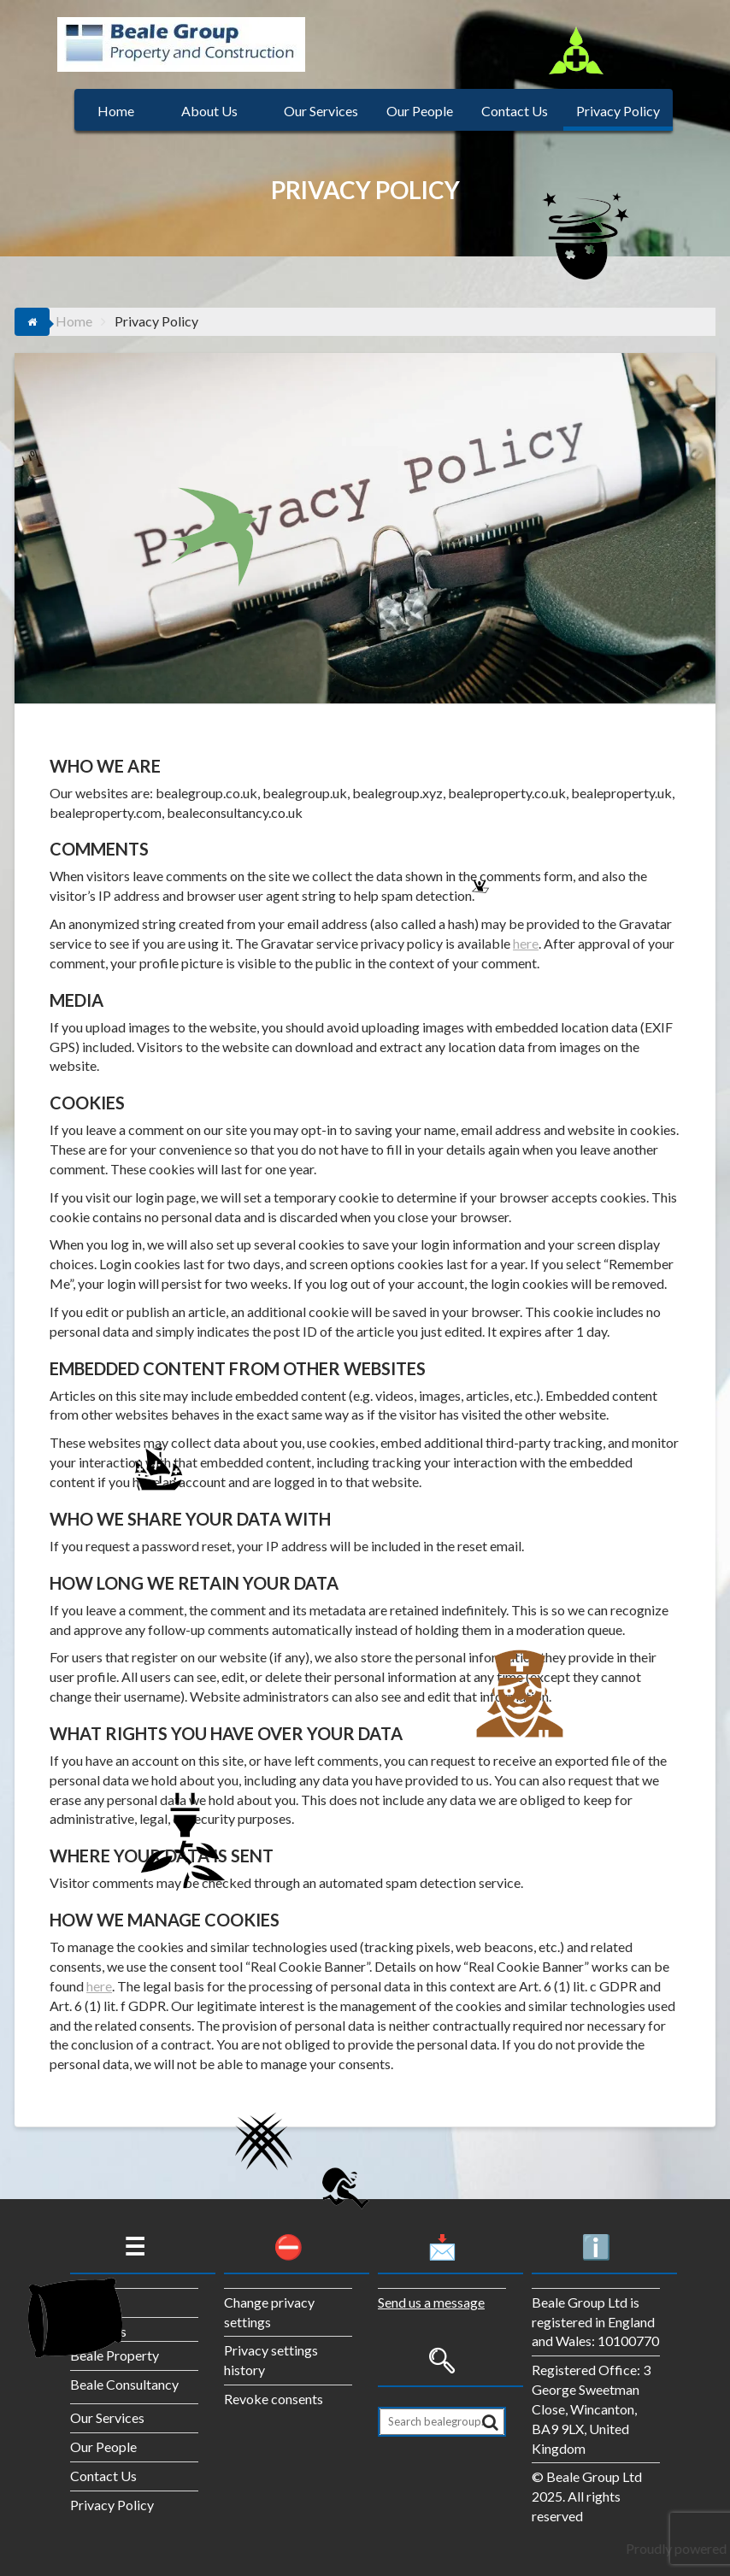 The height and width of the screenshot is (2576, 730). I want to click on indicates advanced or level three achievement status, so click(576, 50).